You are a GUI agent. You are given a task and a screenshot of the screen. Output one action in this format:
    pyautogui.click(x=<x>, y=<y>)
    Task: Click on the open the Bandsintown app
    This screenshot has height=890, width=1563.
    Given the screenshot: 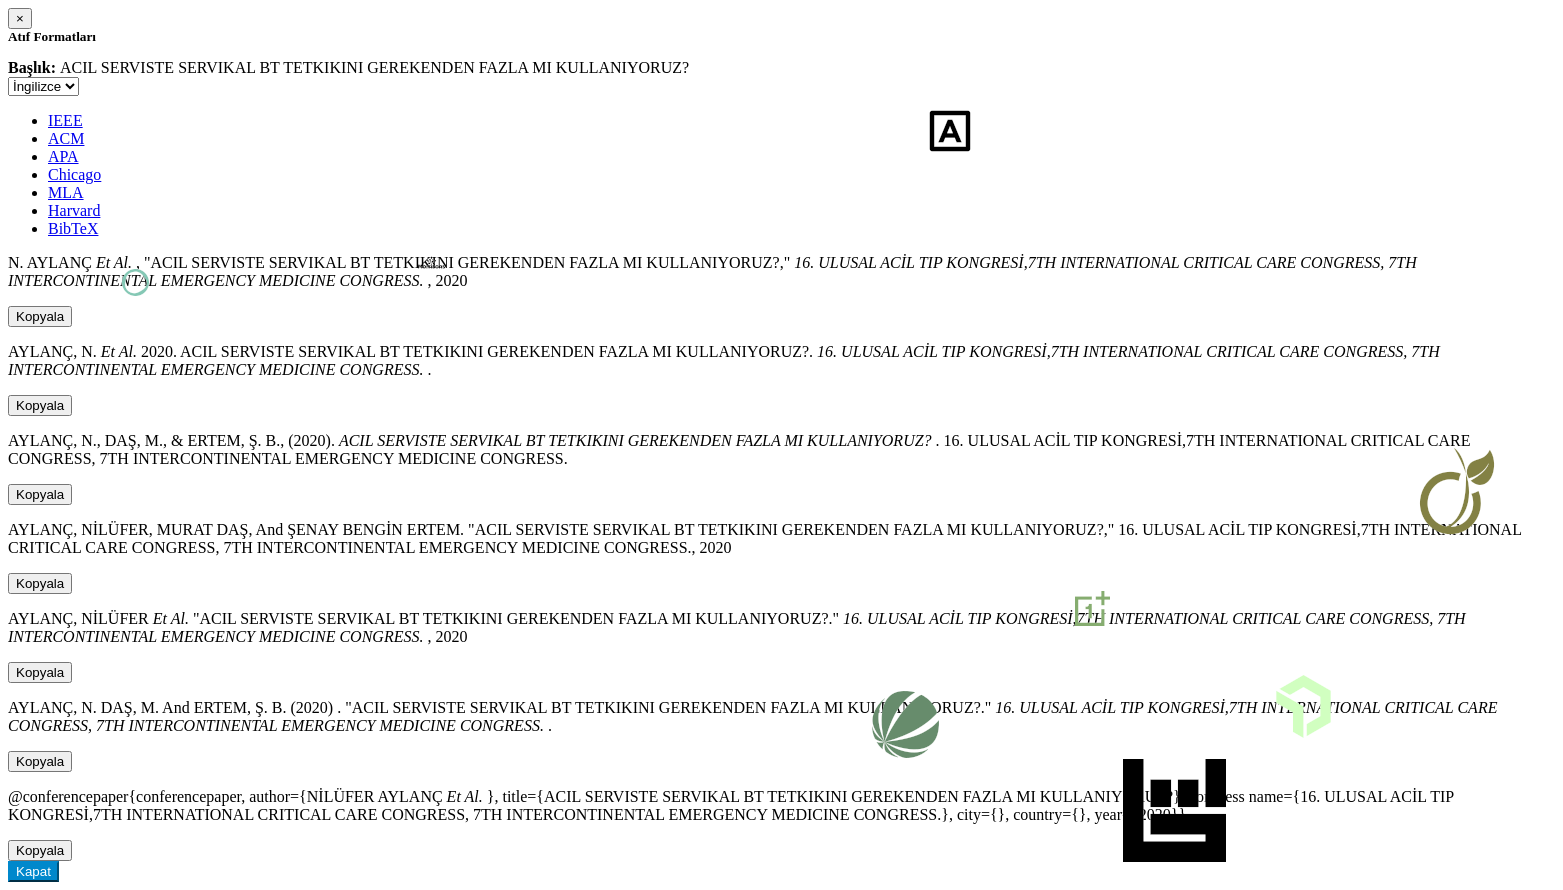 What is the action you would take?
    pyautogui.click(x=1174, y=810)
    